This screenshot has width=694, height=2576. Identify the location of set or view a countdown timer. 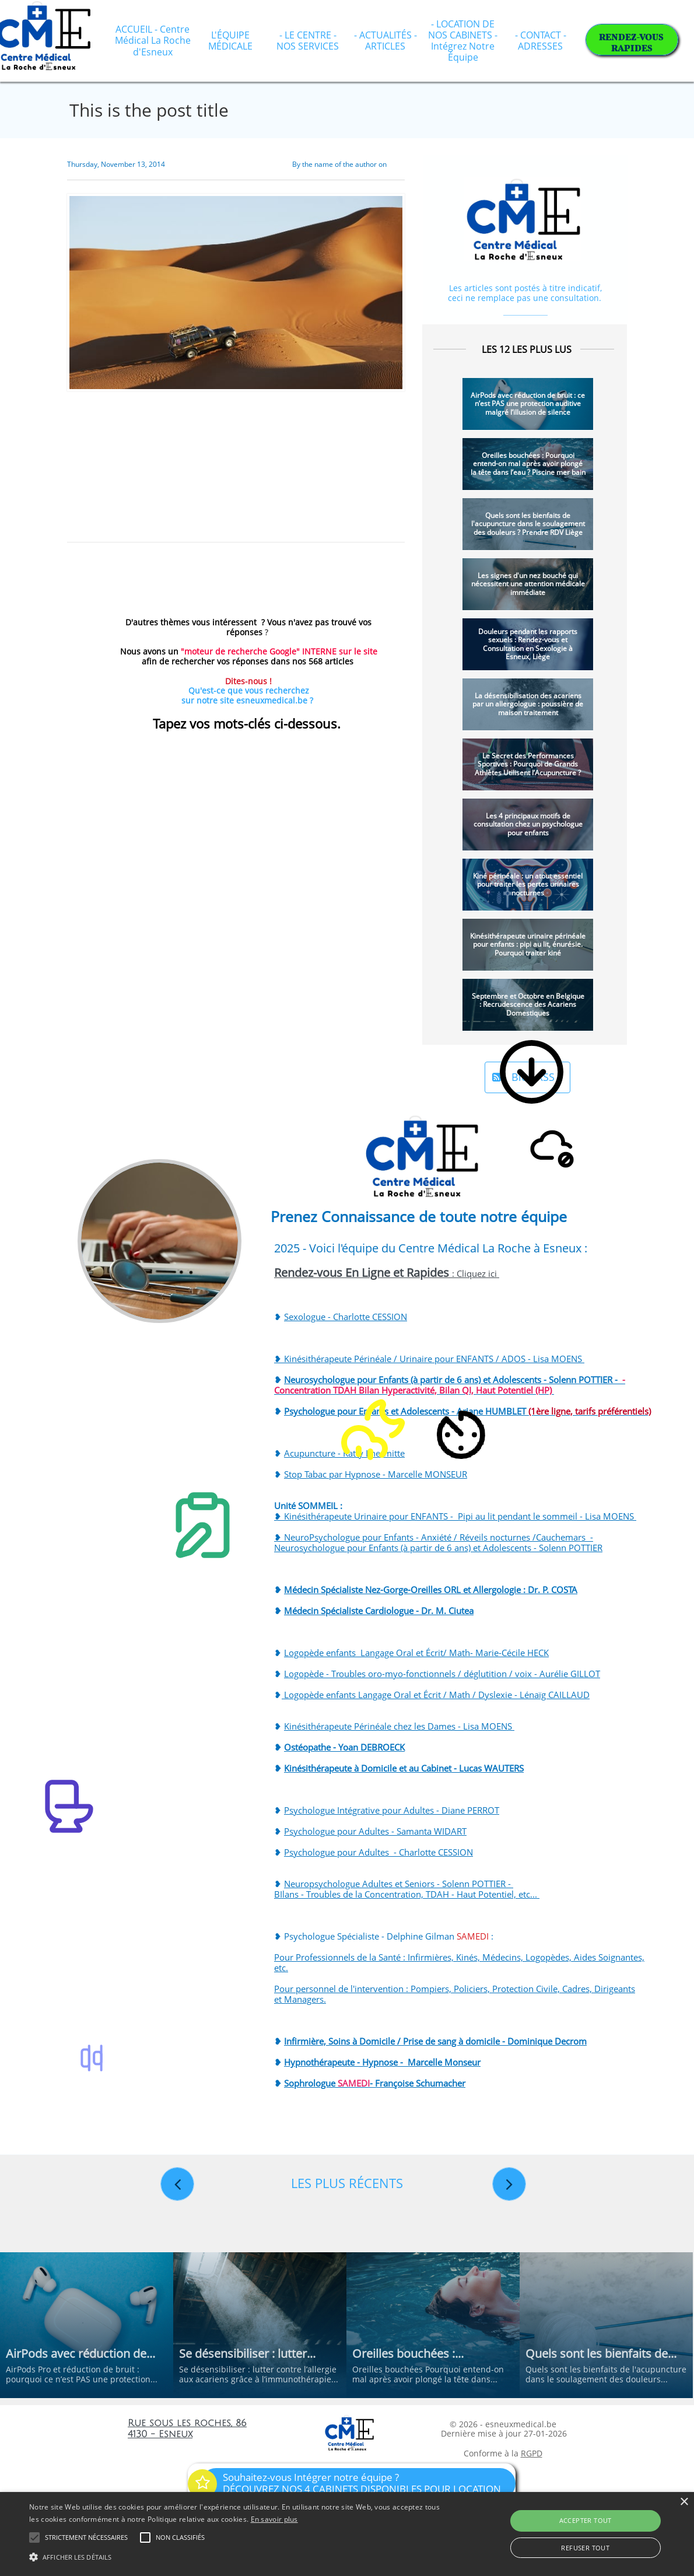
(461, 1434).